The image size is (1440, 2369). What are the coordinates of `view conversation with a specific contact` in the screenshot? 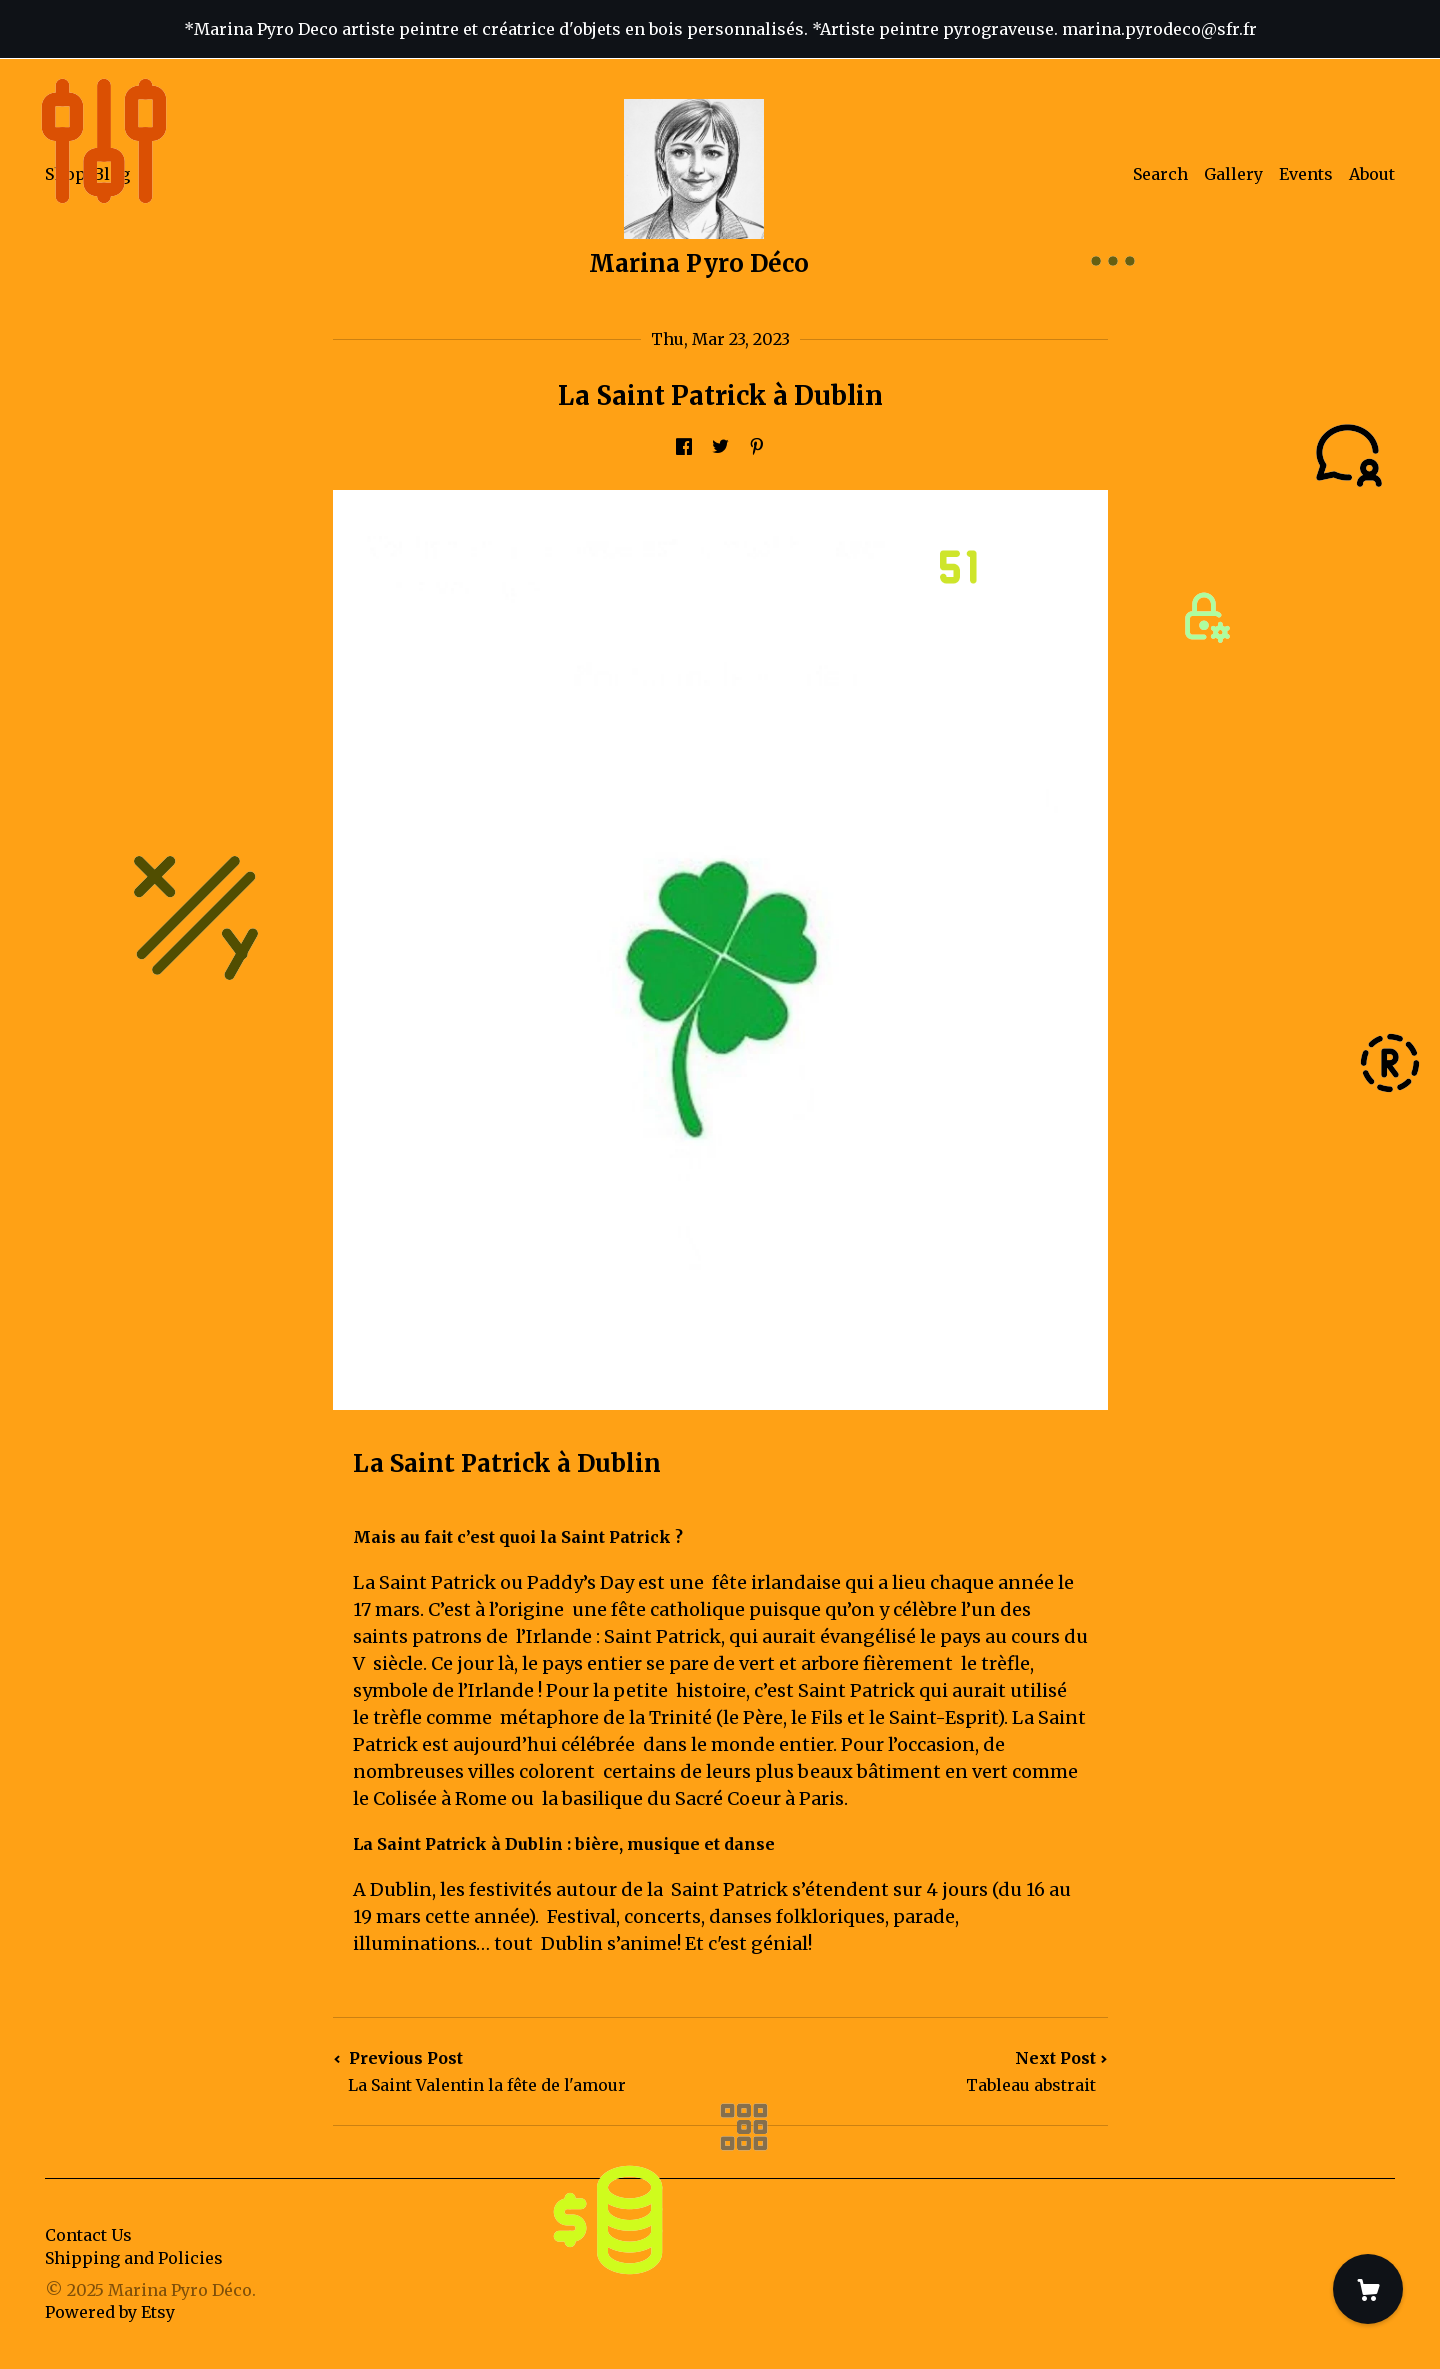 It's located at (1347, 452).